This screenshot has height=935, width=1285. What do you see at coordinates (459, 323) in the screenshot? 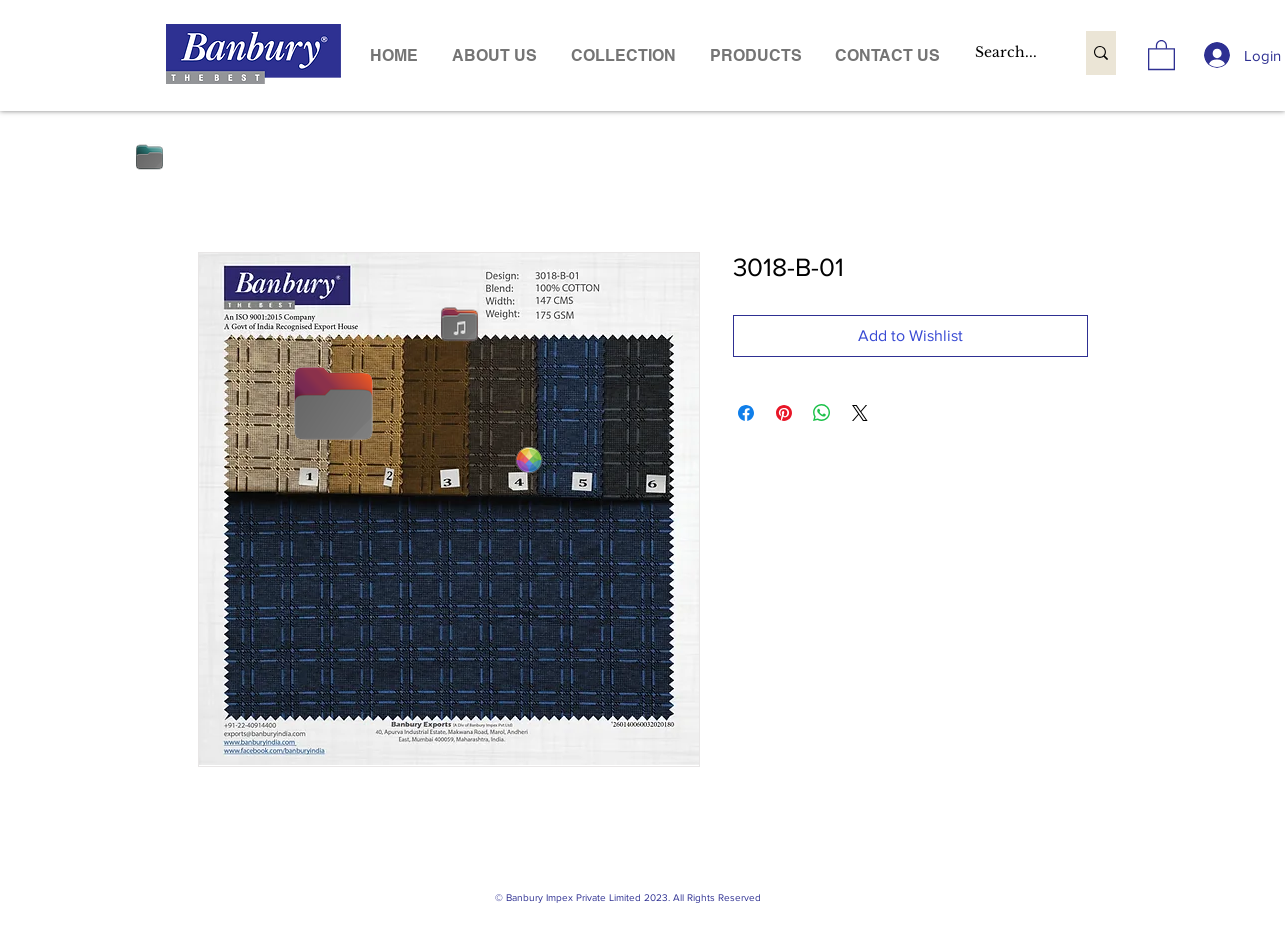
I see `open your music folder` at bounding box center [459, 323].